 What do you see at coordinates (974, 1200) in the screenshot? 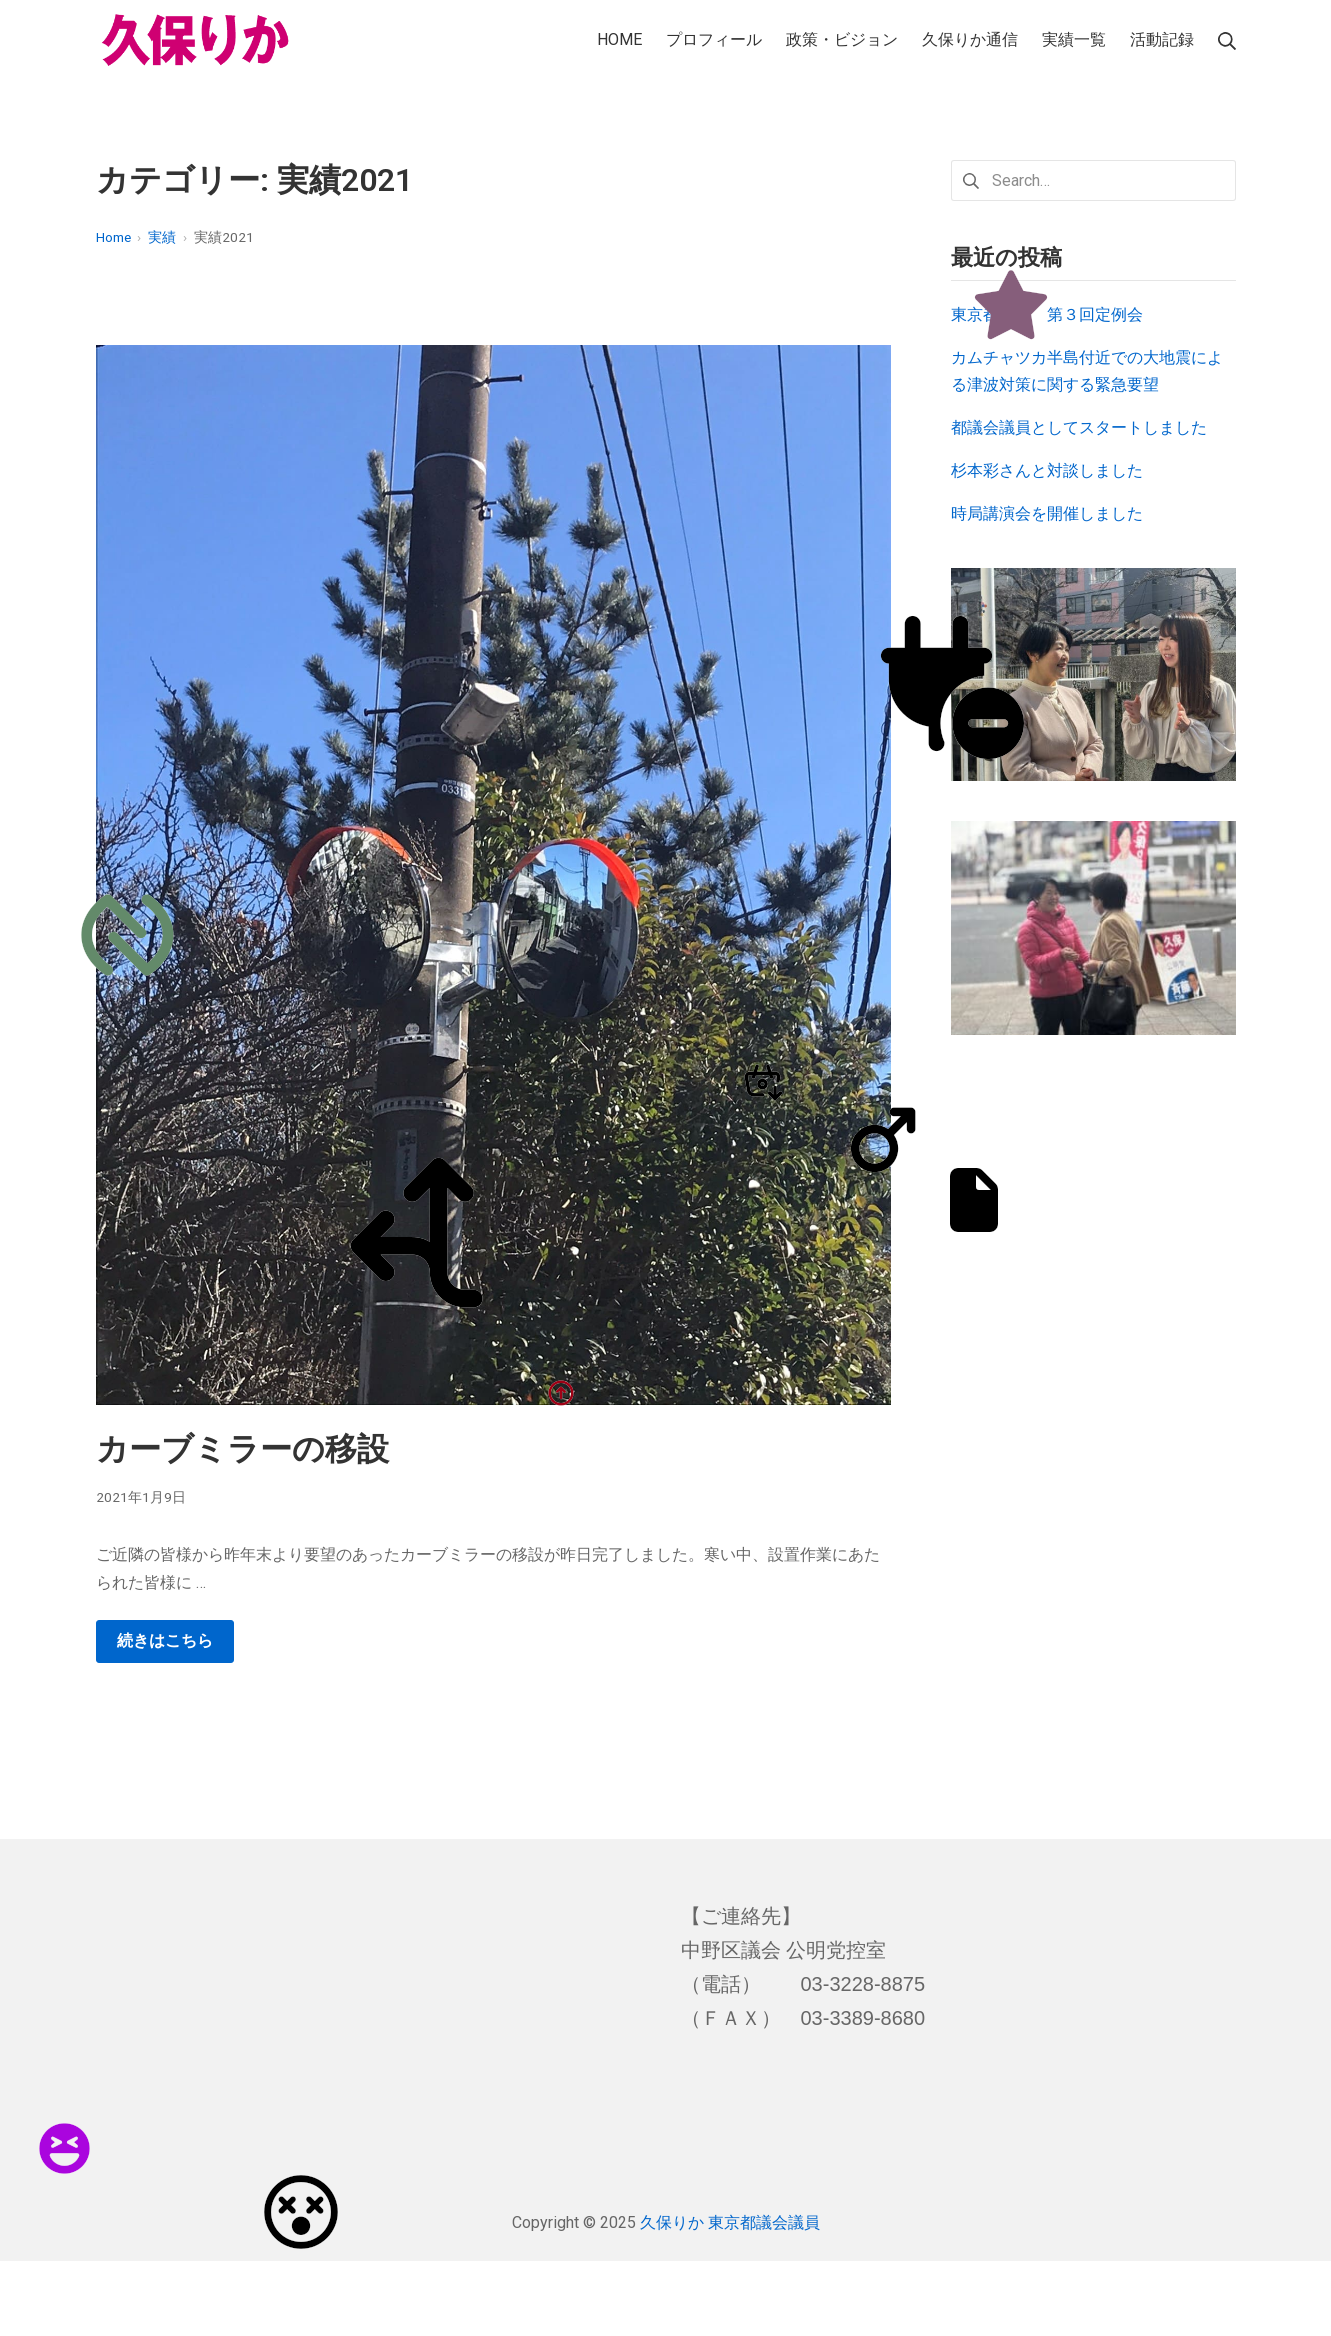
I see `view or open a file` at bounding box center [974, 1200].